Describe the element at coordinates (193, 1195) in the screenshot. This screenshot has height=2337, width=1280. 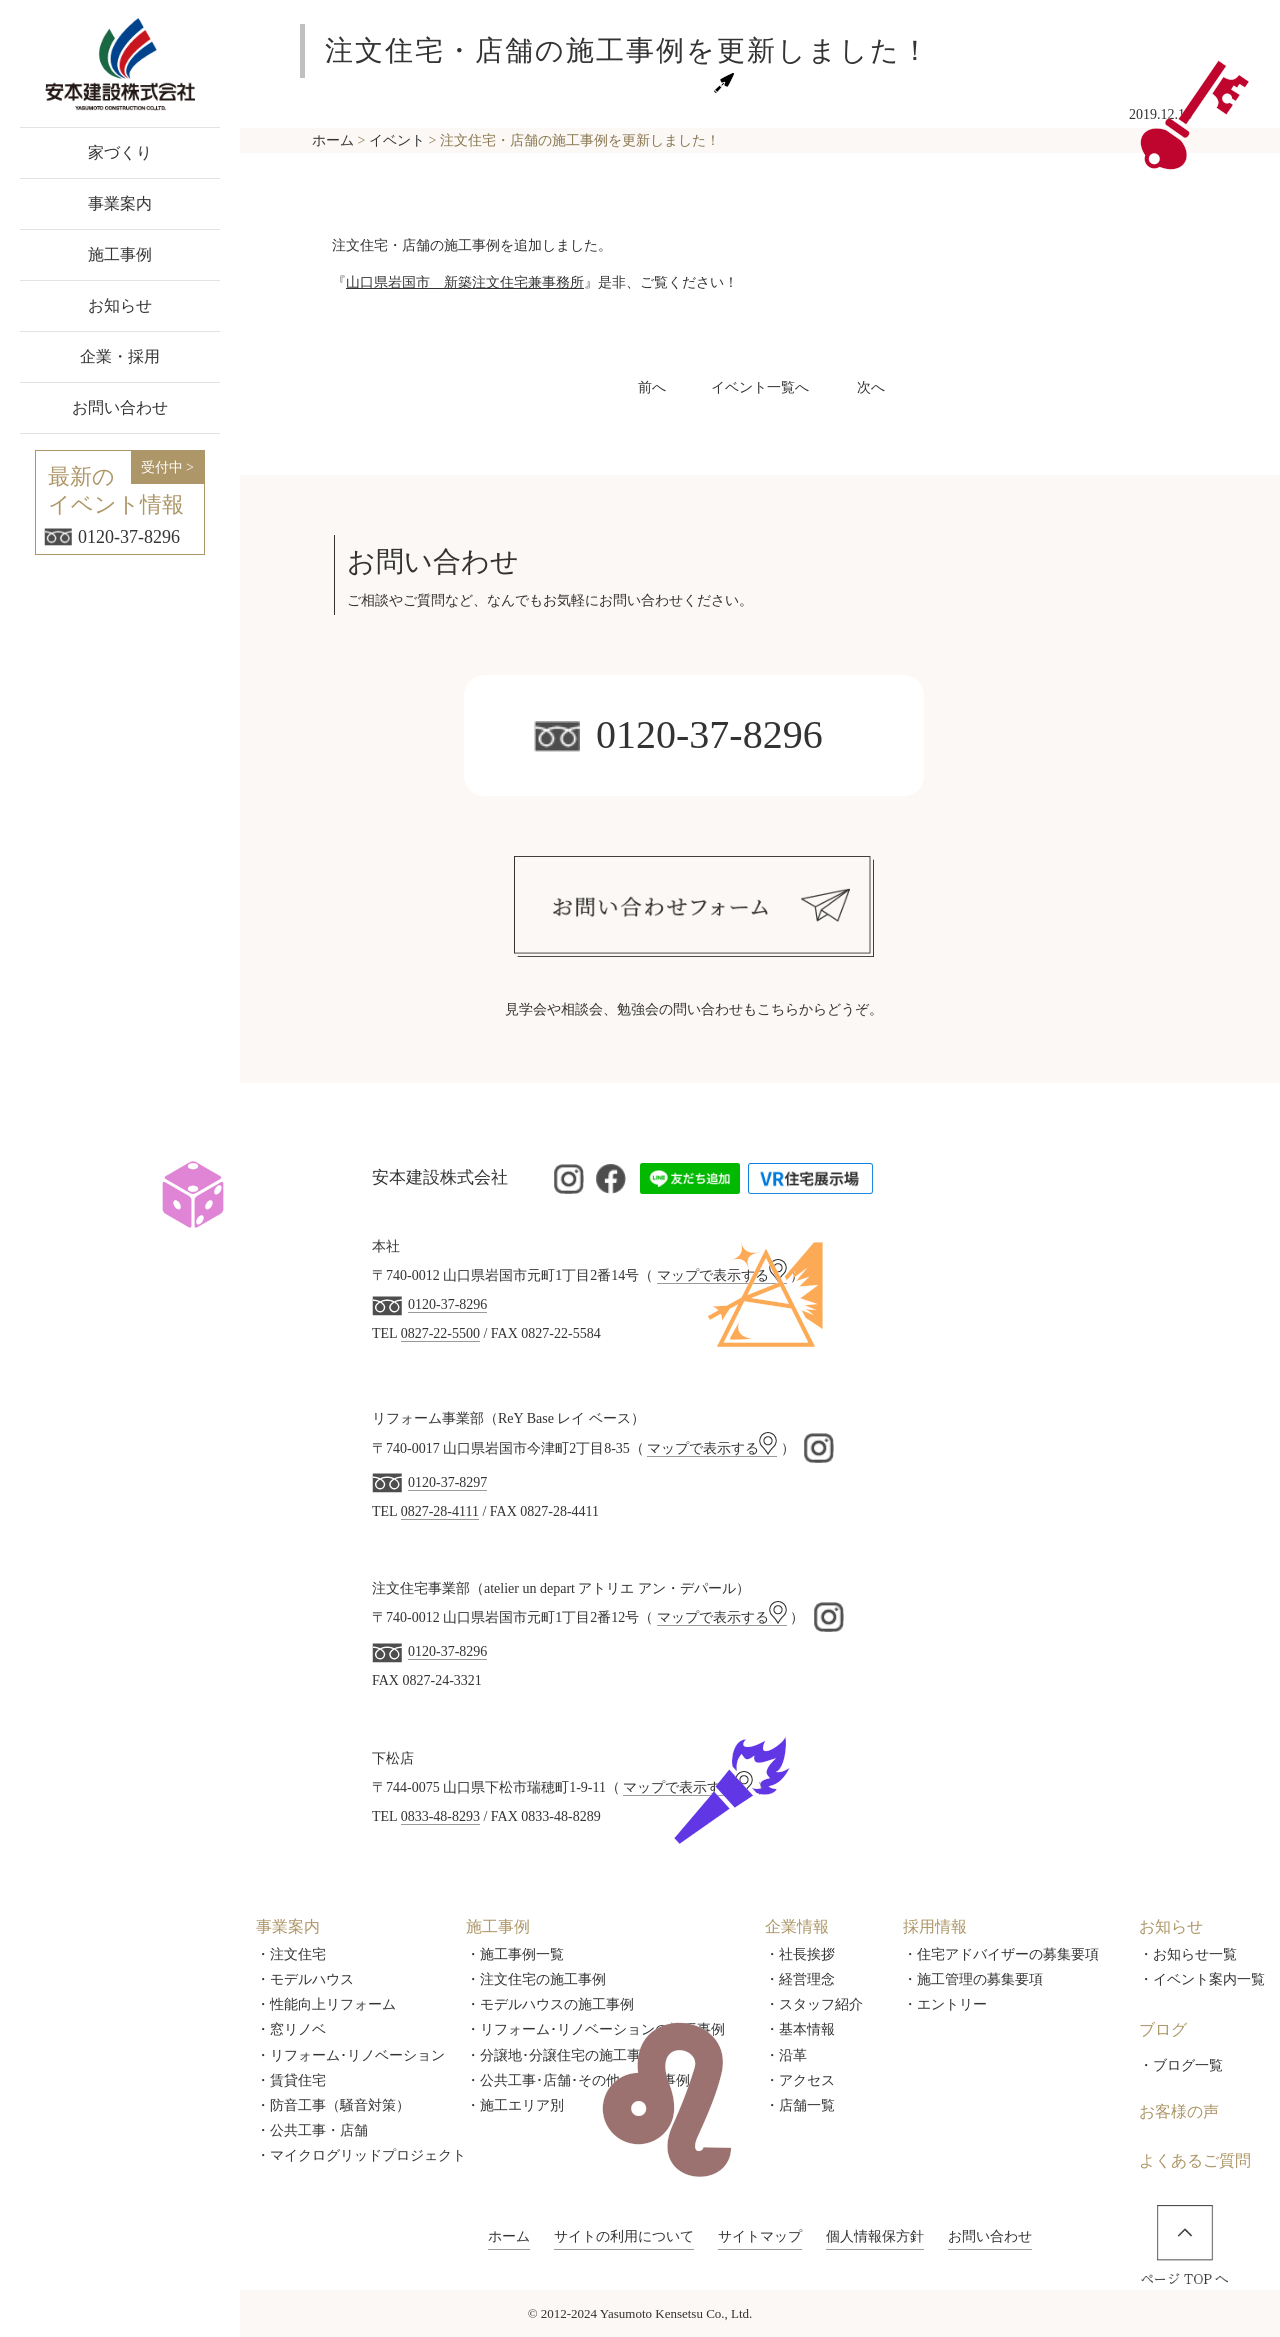
I see `roll the dice or randomize` at that location.